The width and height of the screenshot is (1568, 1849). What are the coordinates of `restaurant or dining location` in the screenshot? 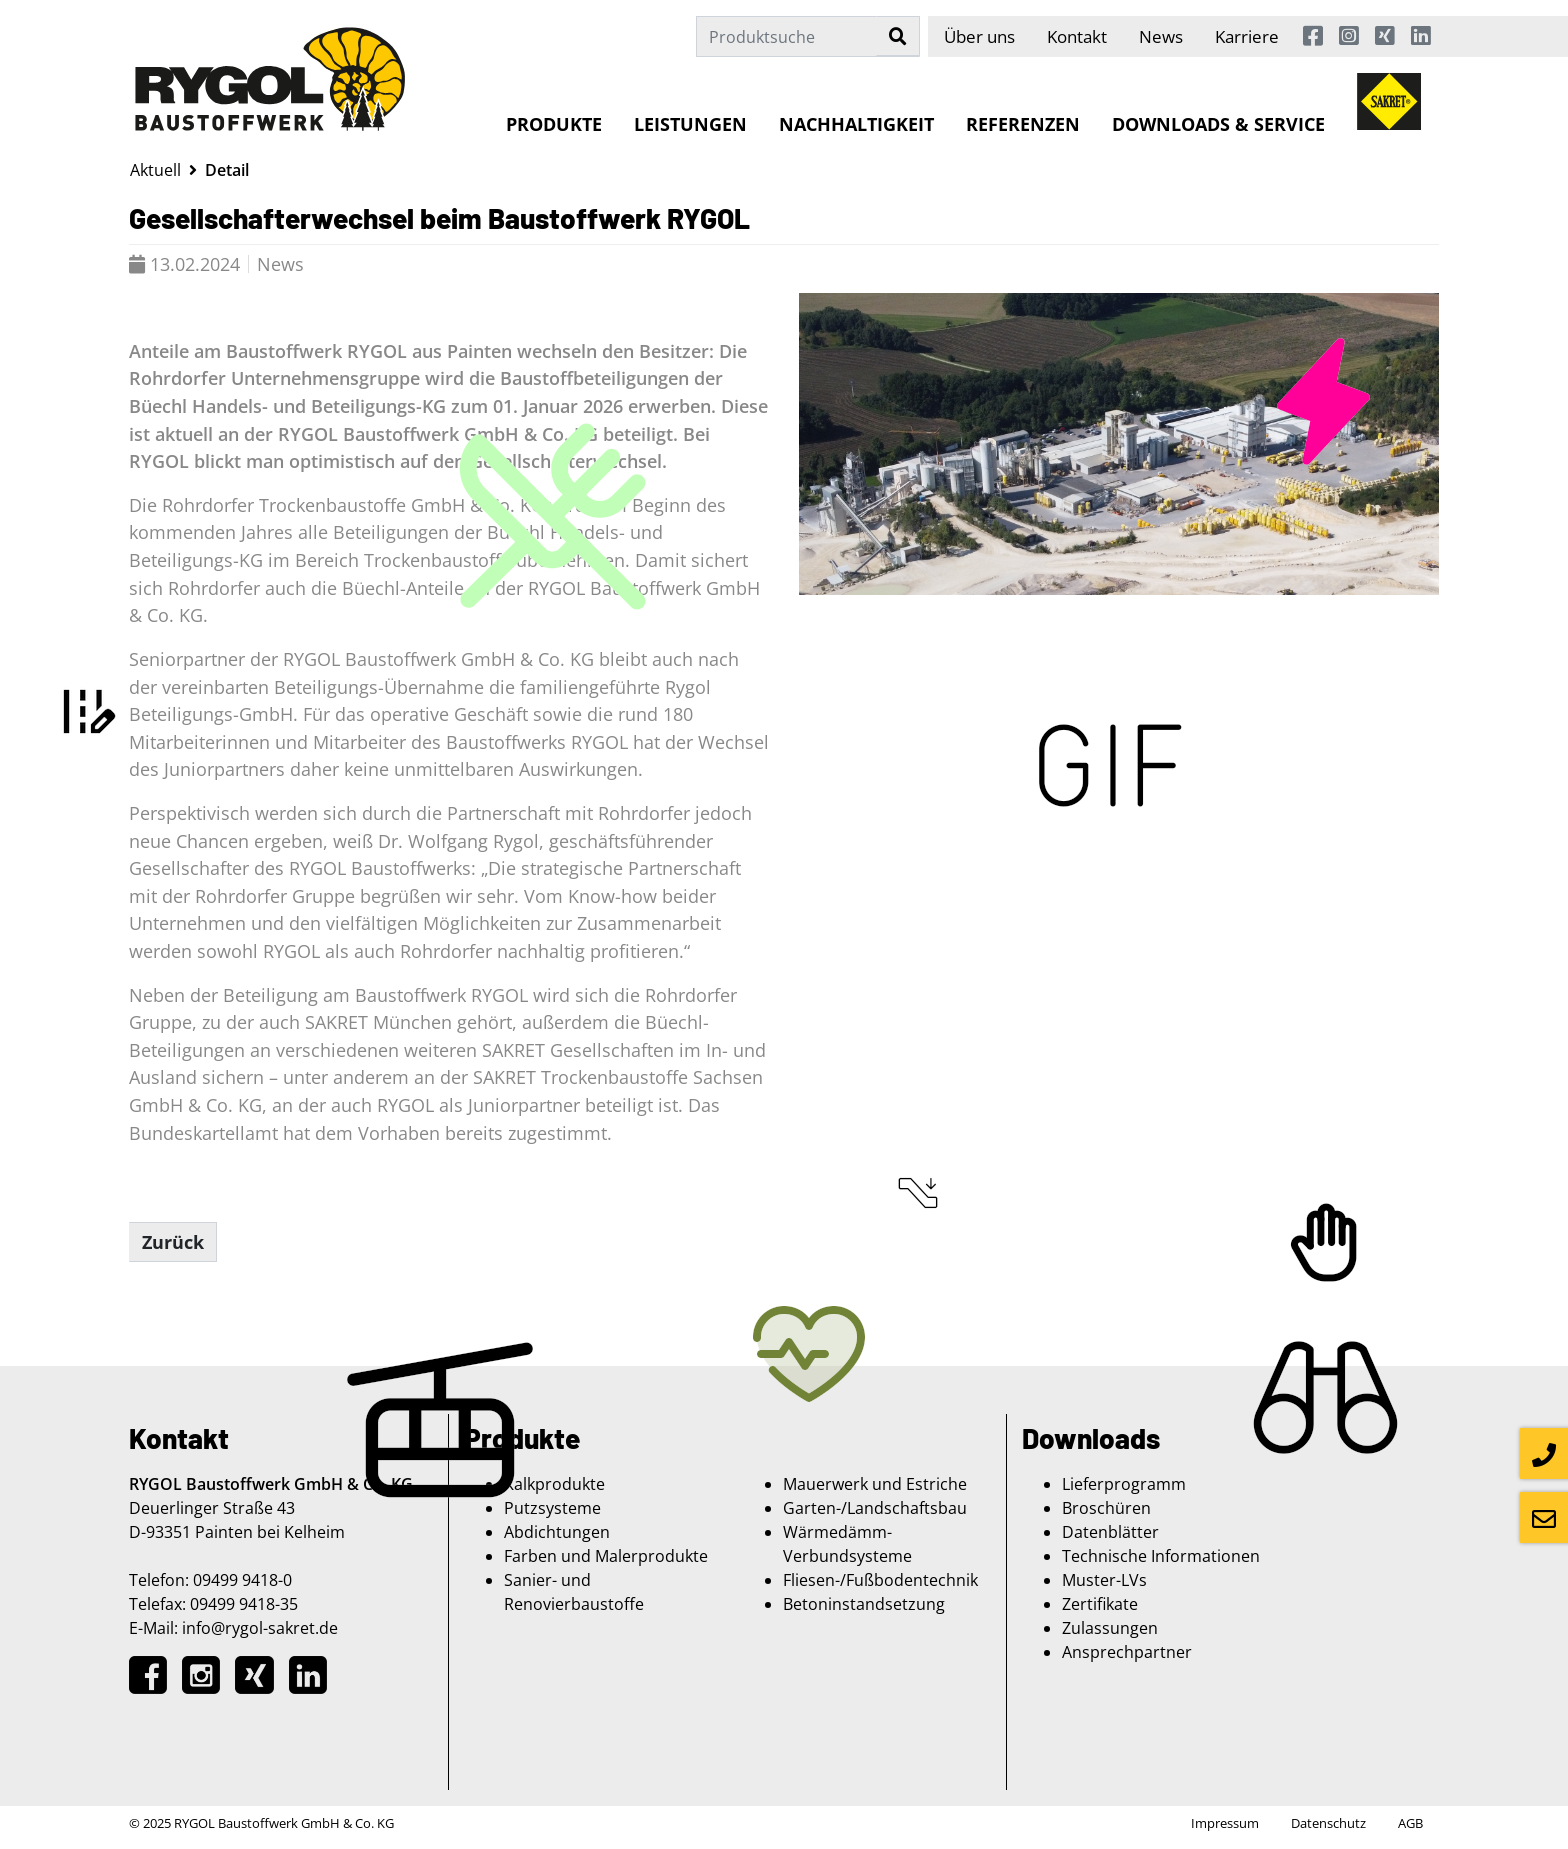 It's located at (552, 516).